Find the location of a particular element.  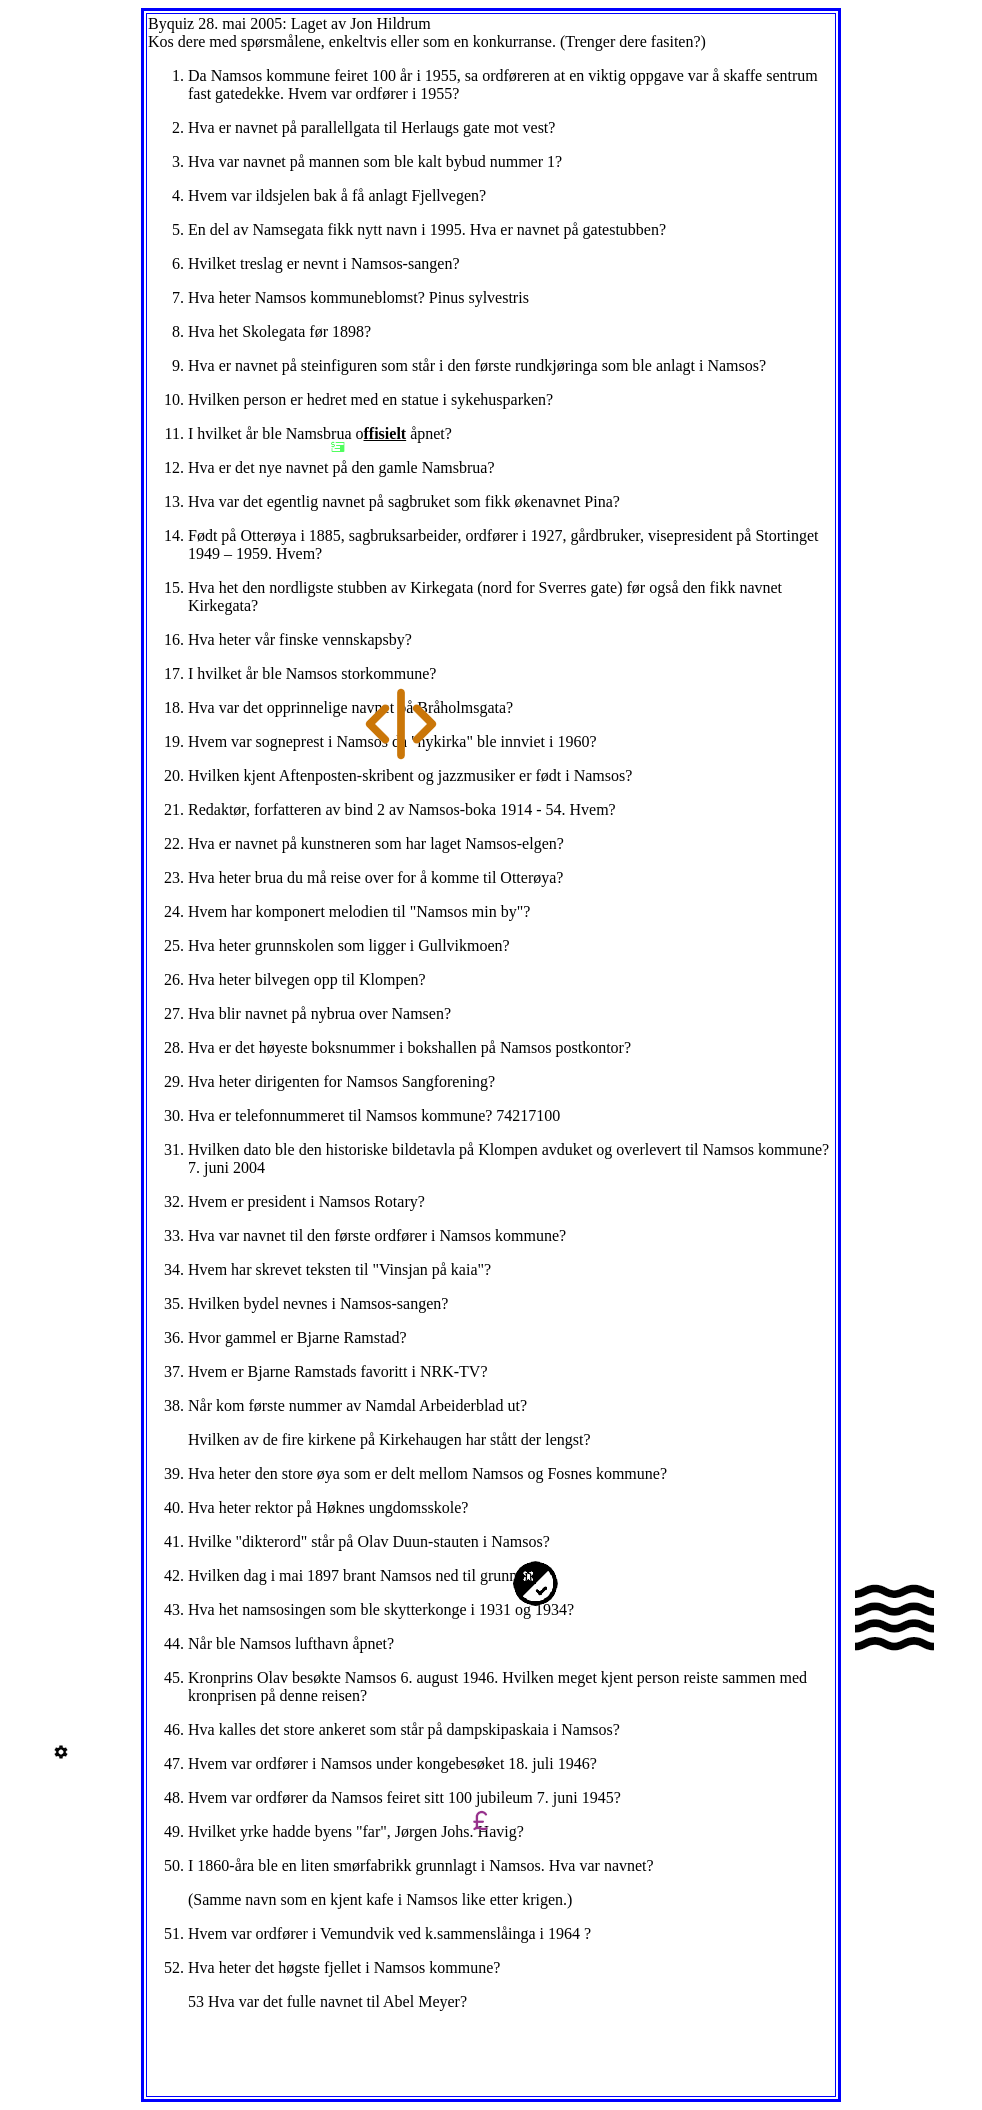

indicates water-related content or features is located at coordinates (894, 1617).